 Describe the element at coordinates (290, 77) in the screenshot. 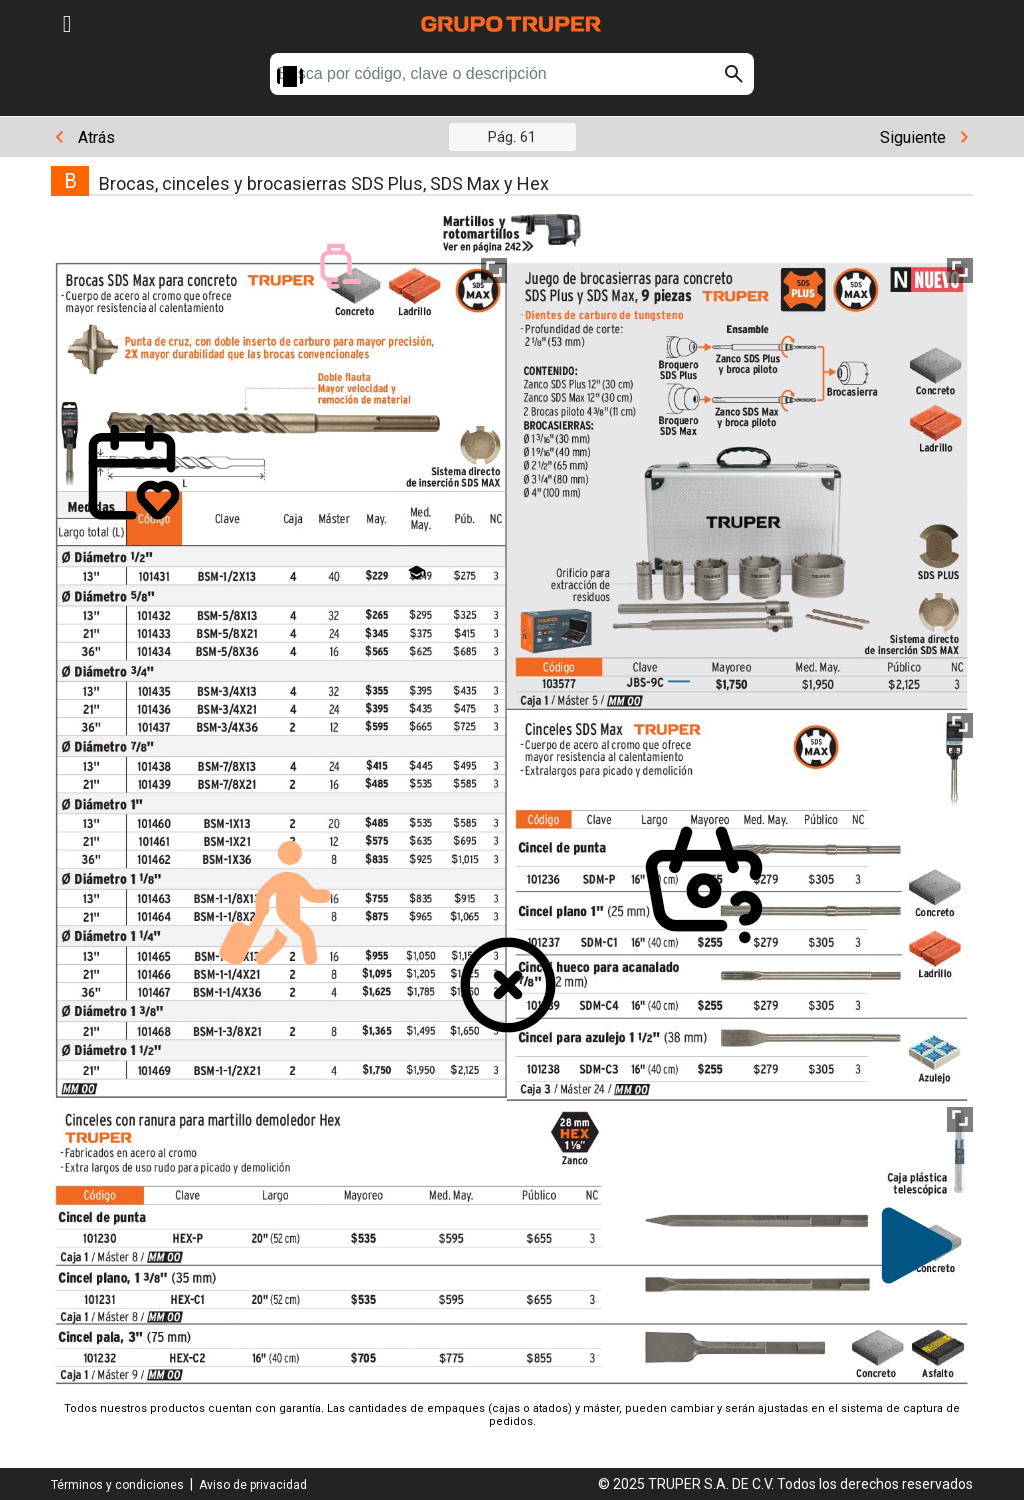

I see `view stories or card-based content` at that location.